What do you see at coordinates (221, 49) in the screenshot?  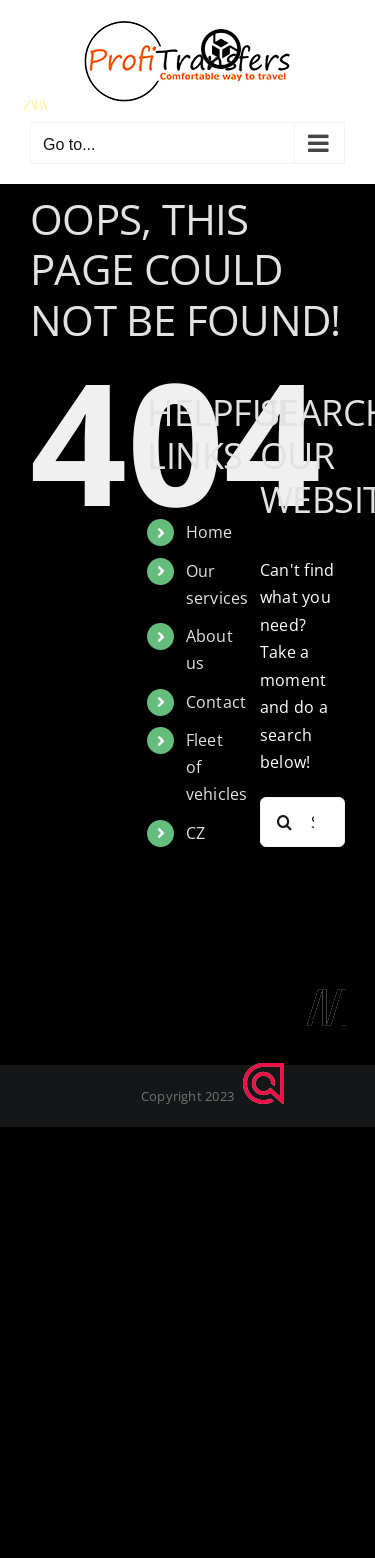 I see `google container-optimized os logo` at bounding box center [221, 49].